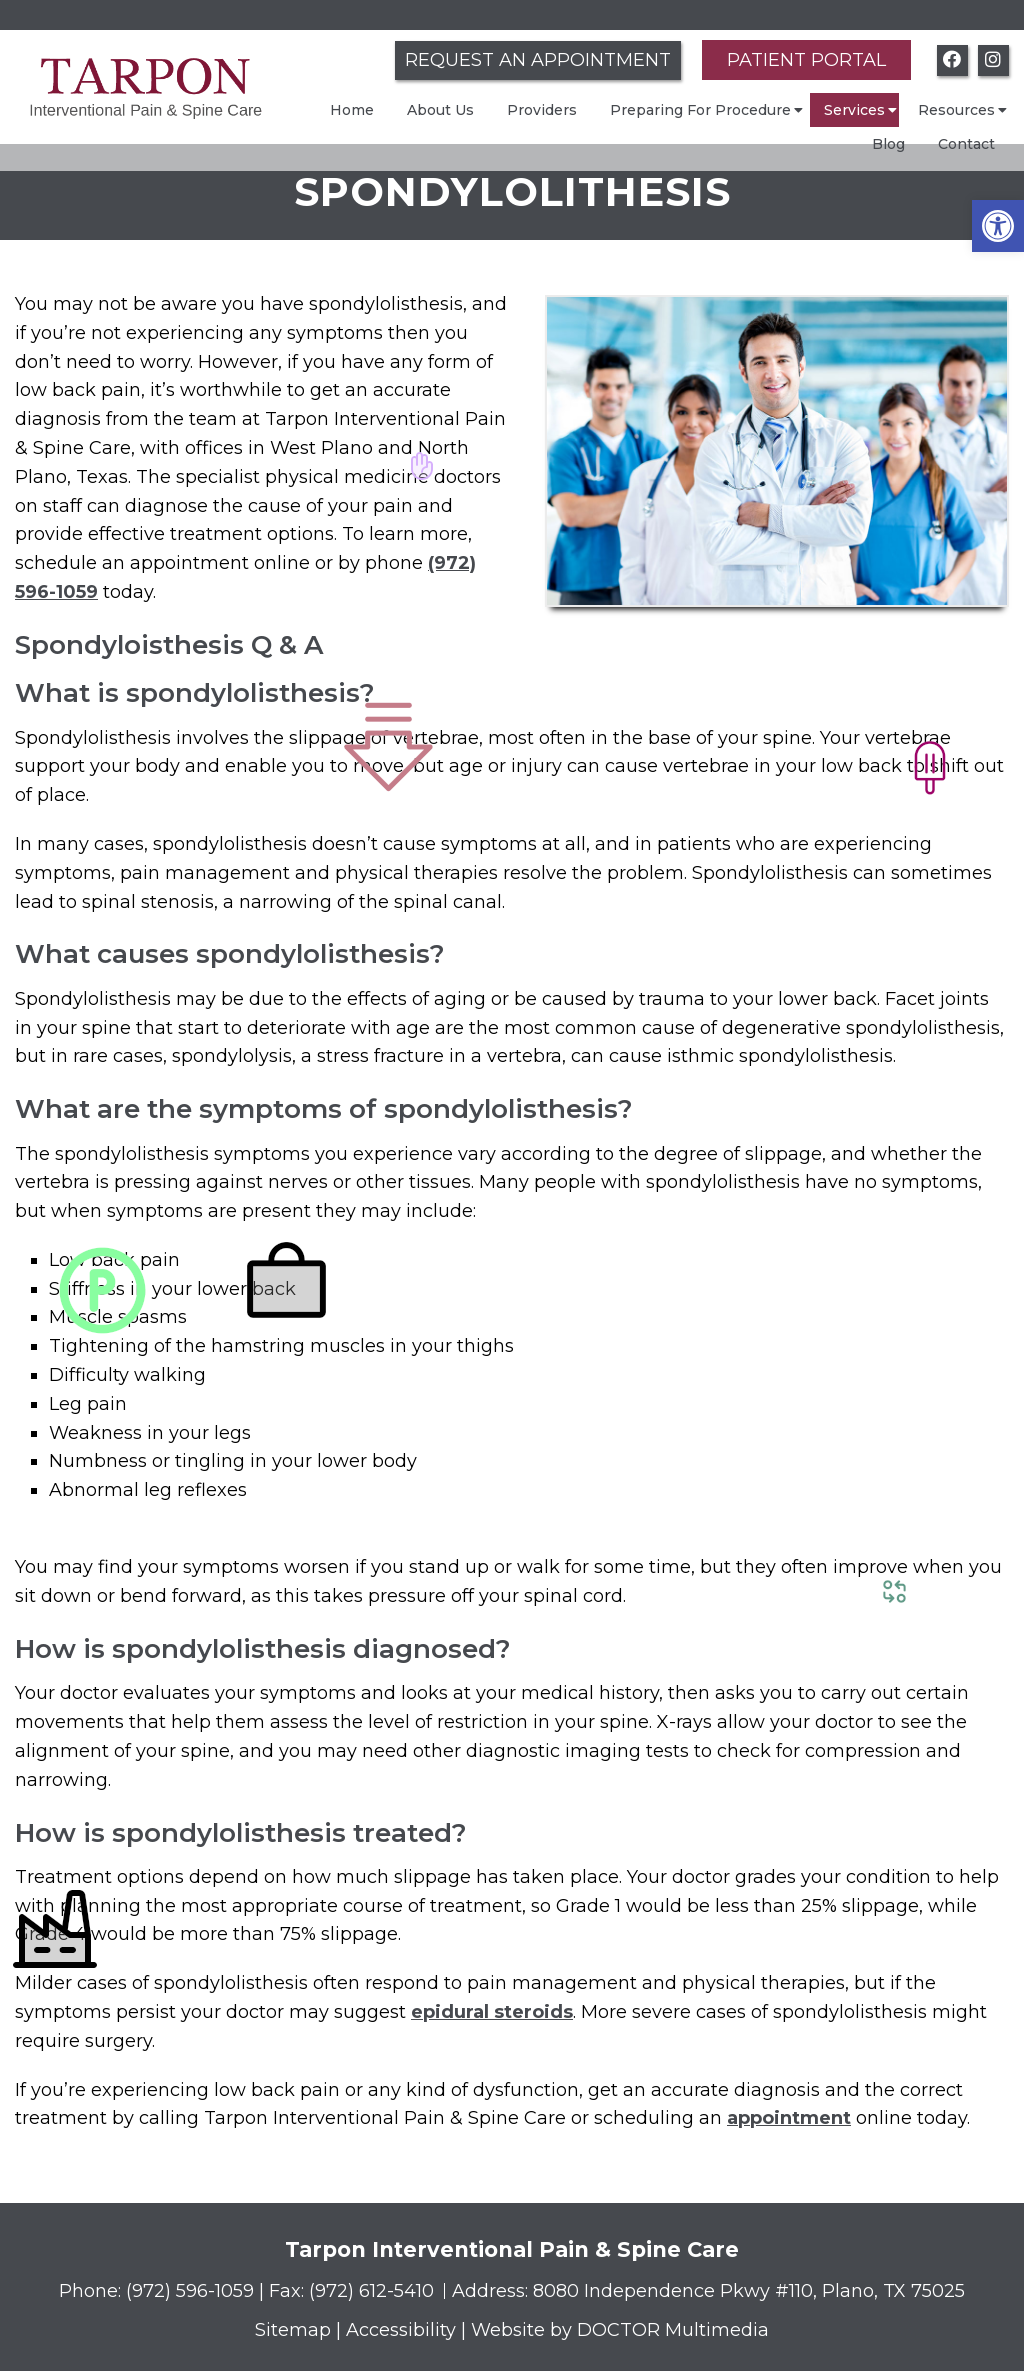  What do you see at coordinates (286, 1284) in the screenshot?
I see `view your shopping bag` at bounding box center [286, 1284].